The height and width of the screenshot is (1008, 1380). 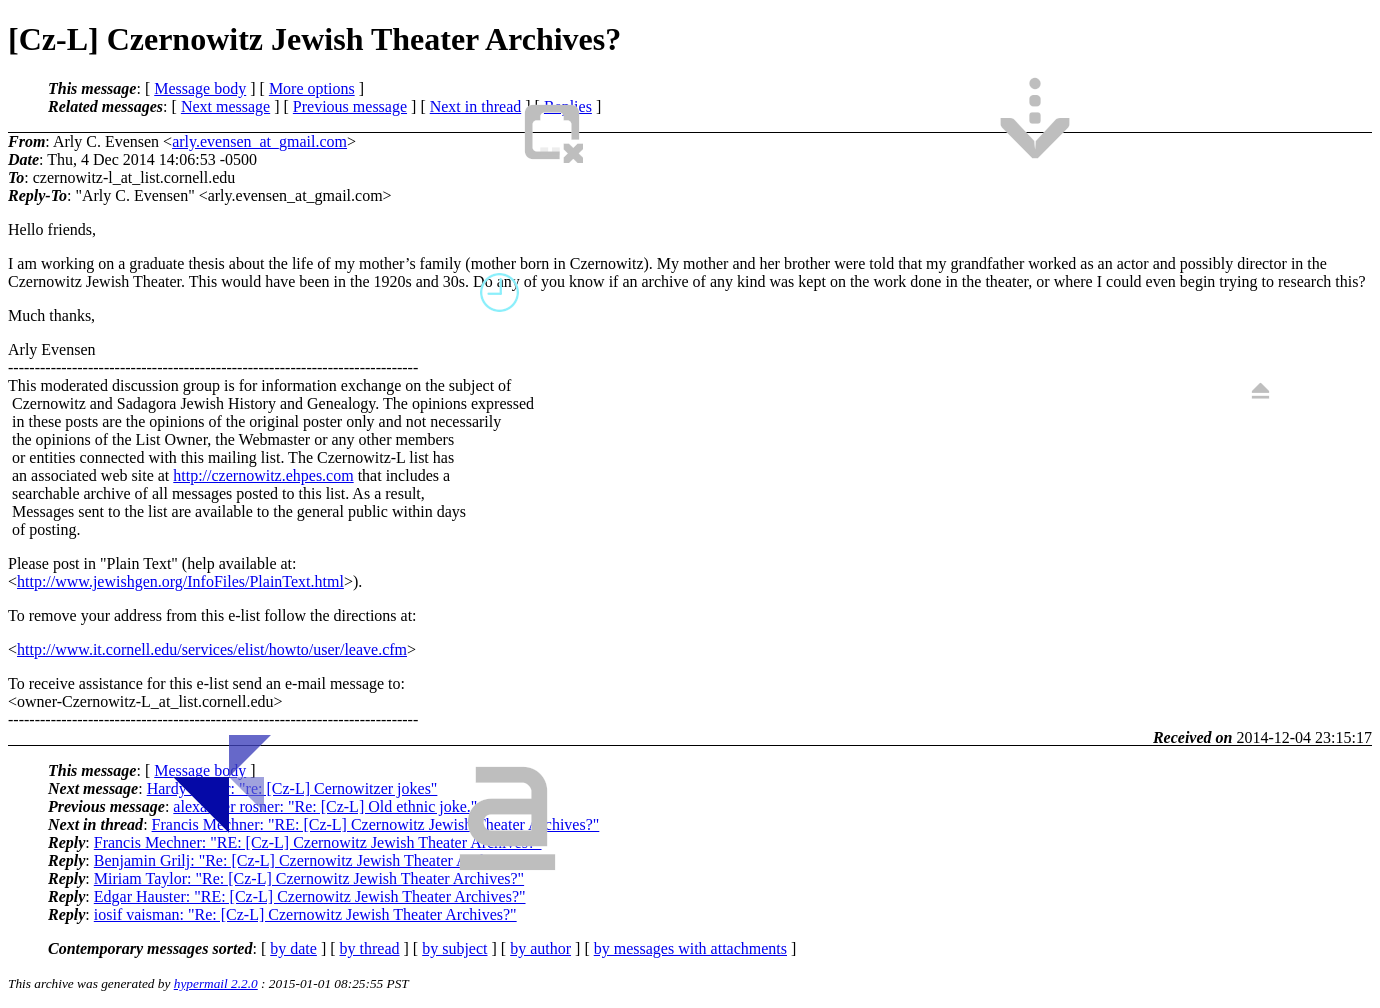 I want to click on open the adwaita demo application, so click(x=222, y=784).